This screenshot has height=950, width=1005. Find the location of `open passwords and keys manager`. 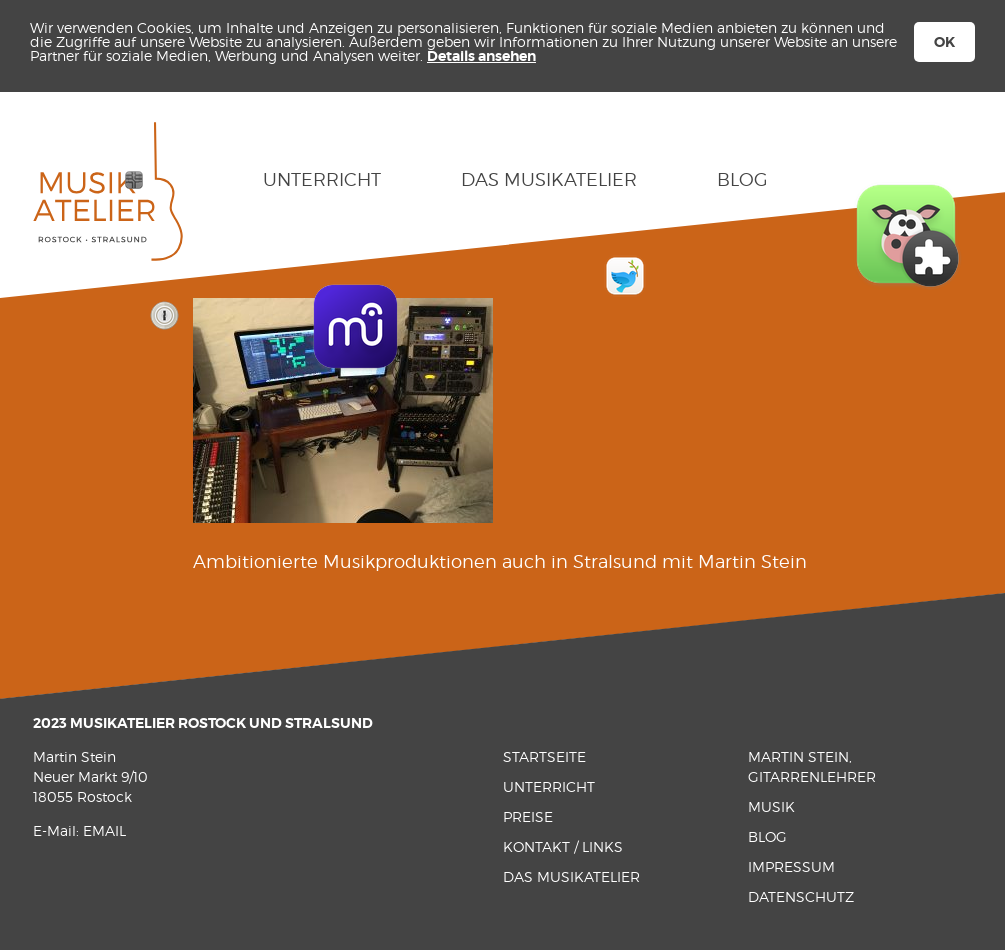

open passwords and keys manager is located at coordinates (164, 315).